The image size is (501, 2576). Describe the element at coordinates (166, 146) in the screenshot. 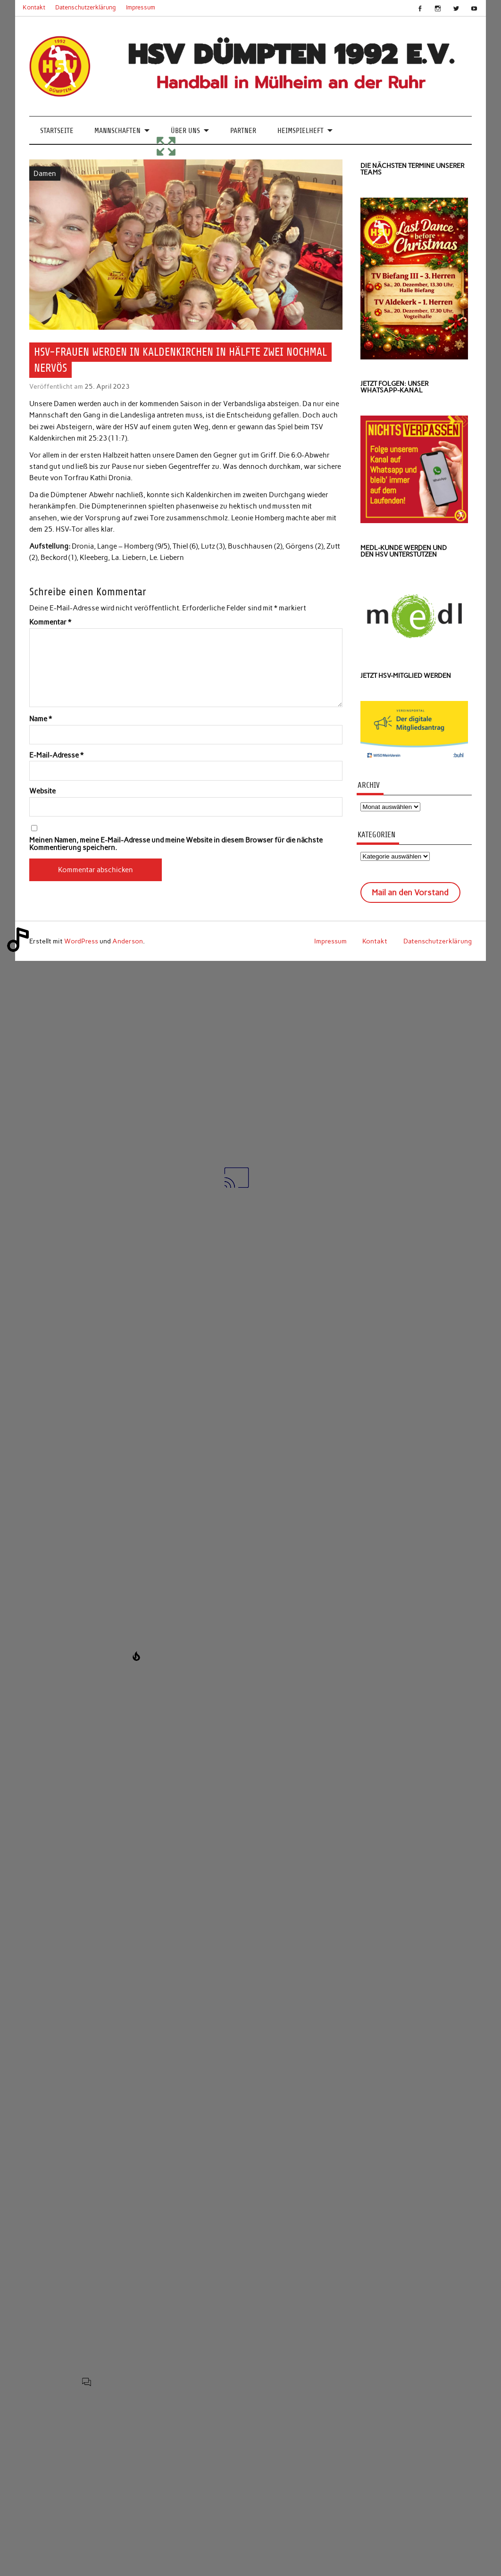

I see `expand to fullscreen mode` at that location.